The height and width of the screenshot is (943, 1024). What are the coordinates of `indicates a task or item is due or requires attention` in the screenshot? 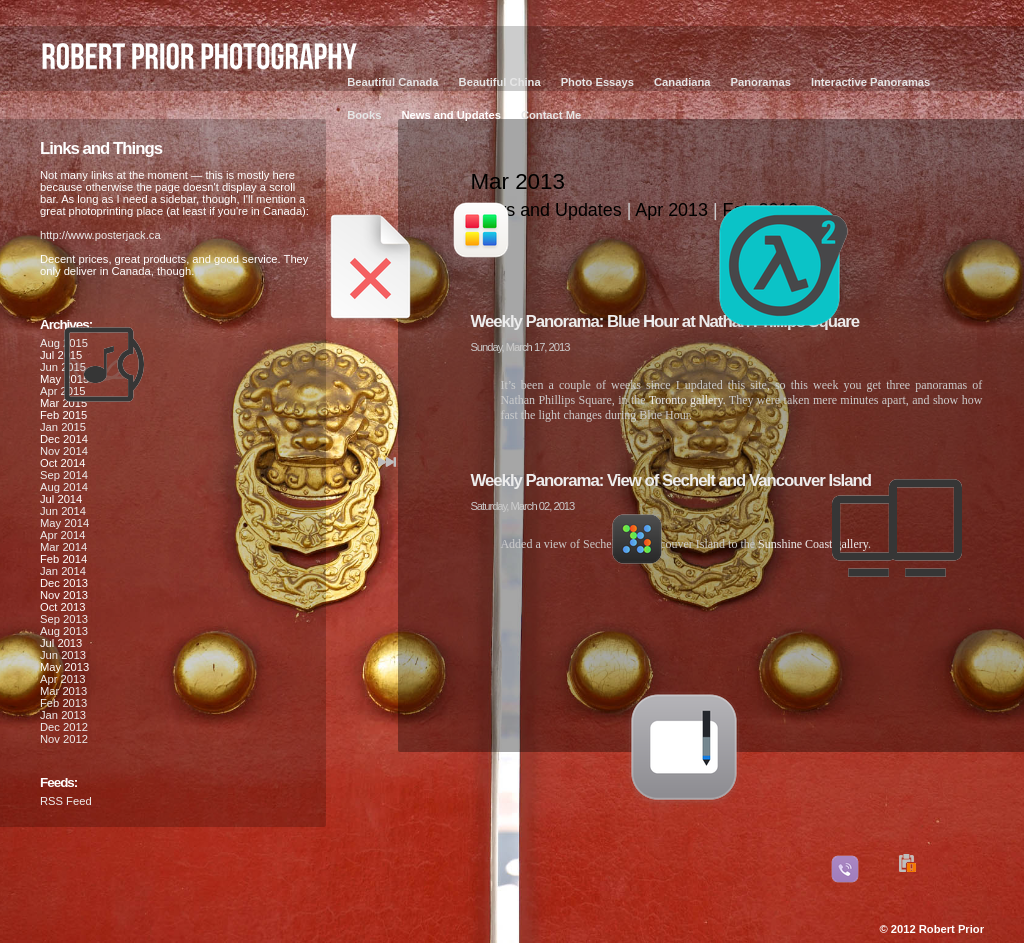 It's located at (907, 863).